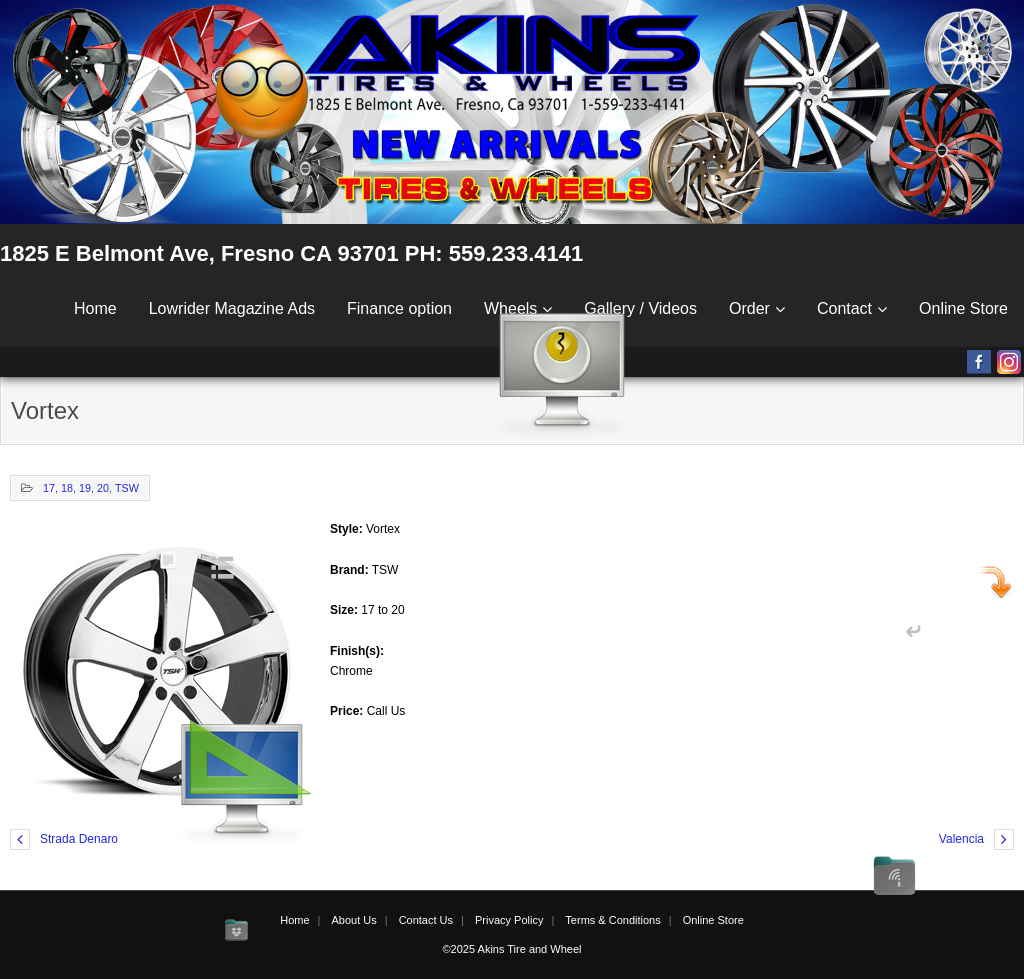 This screenshot has height=979, width=1024. What do you see at coordinates (222, 567) in the screenshot?
I see `switch to list view` at bounding box center [222, 567].